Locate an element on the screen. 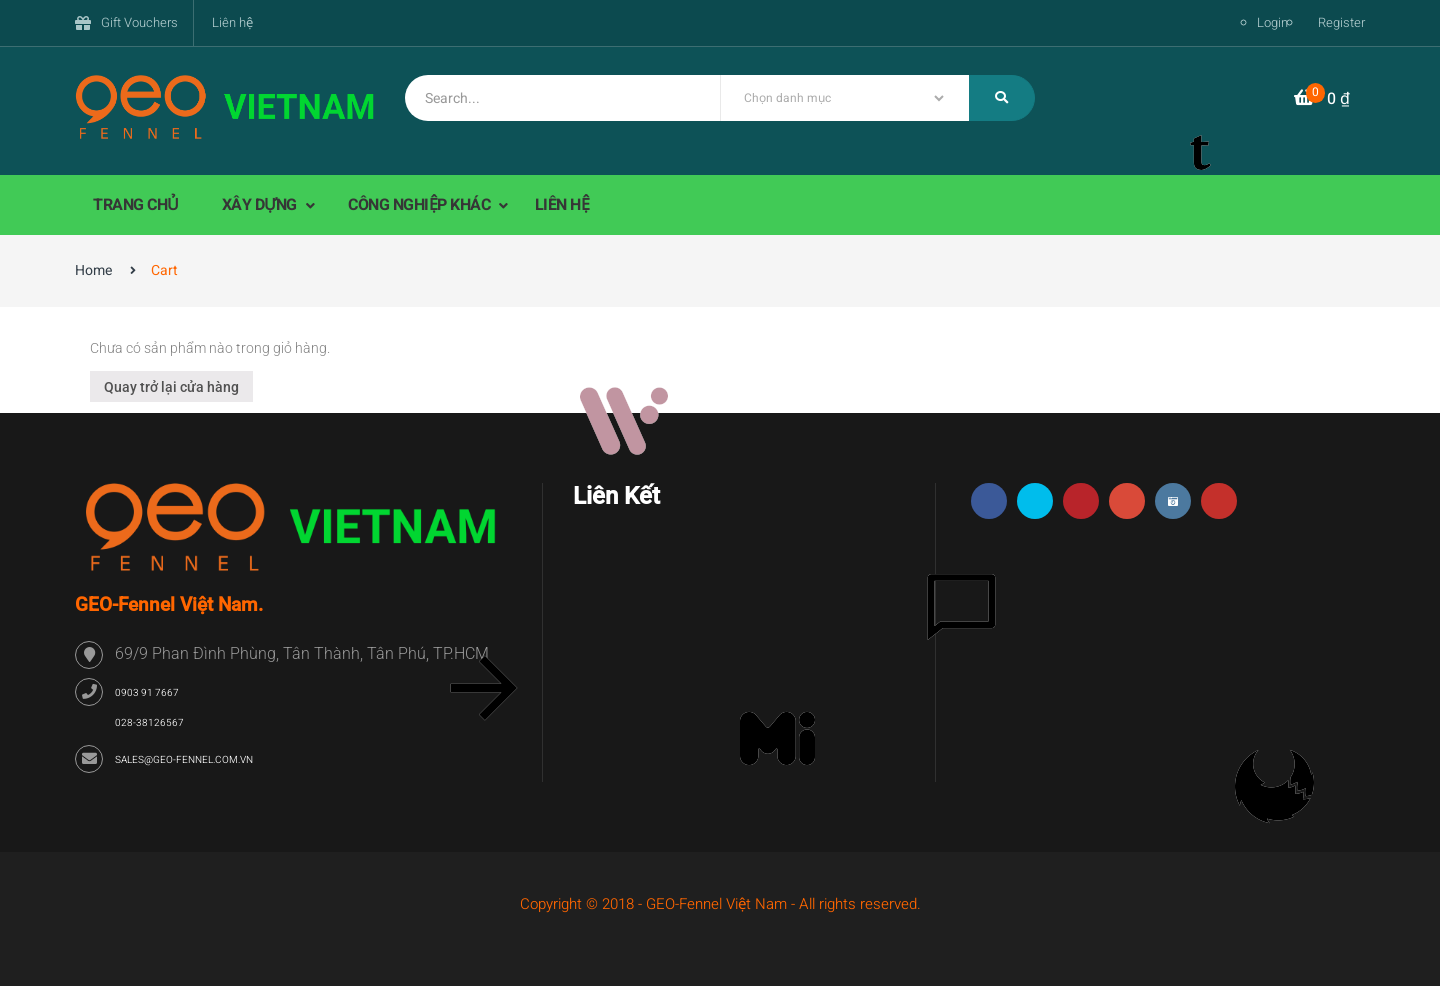 The width and height of the screenshot is (1440, 986). navigate to the next item or screen is located at coordinates (484, 688).